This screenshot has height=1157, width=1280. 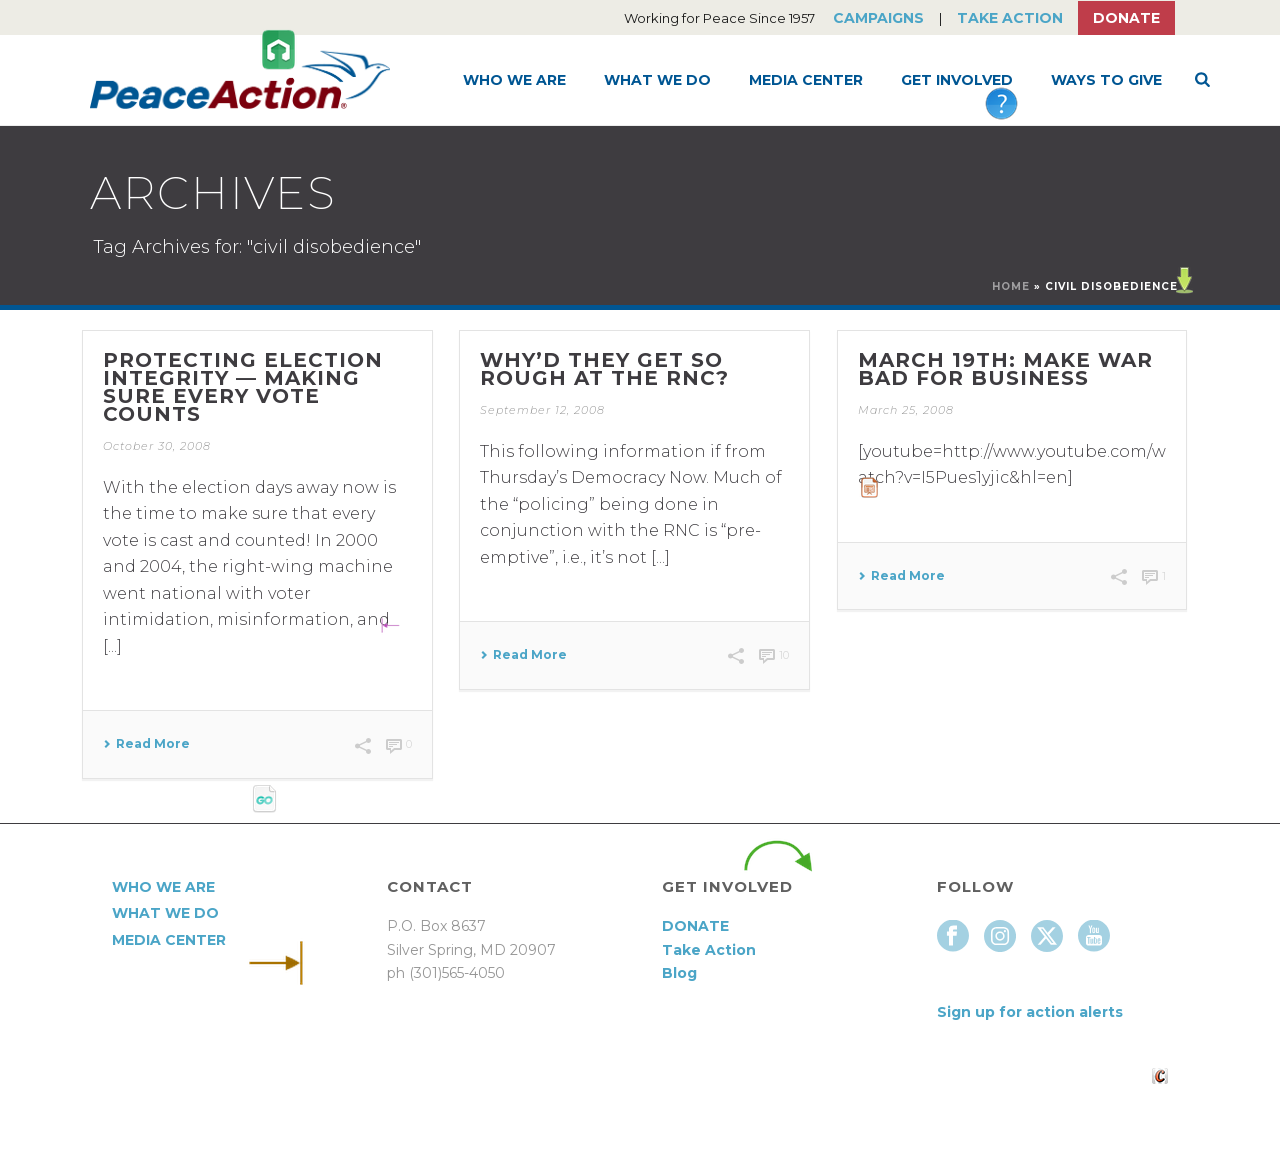 What do you see at coordinates (1184, 280) in the screenshot?
I see `save the current file or document` at bounding box center [1184, 280].